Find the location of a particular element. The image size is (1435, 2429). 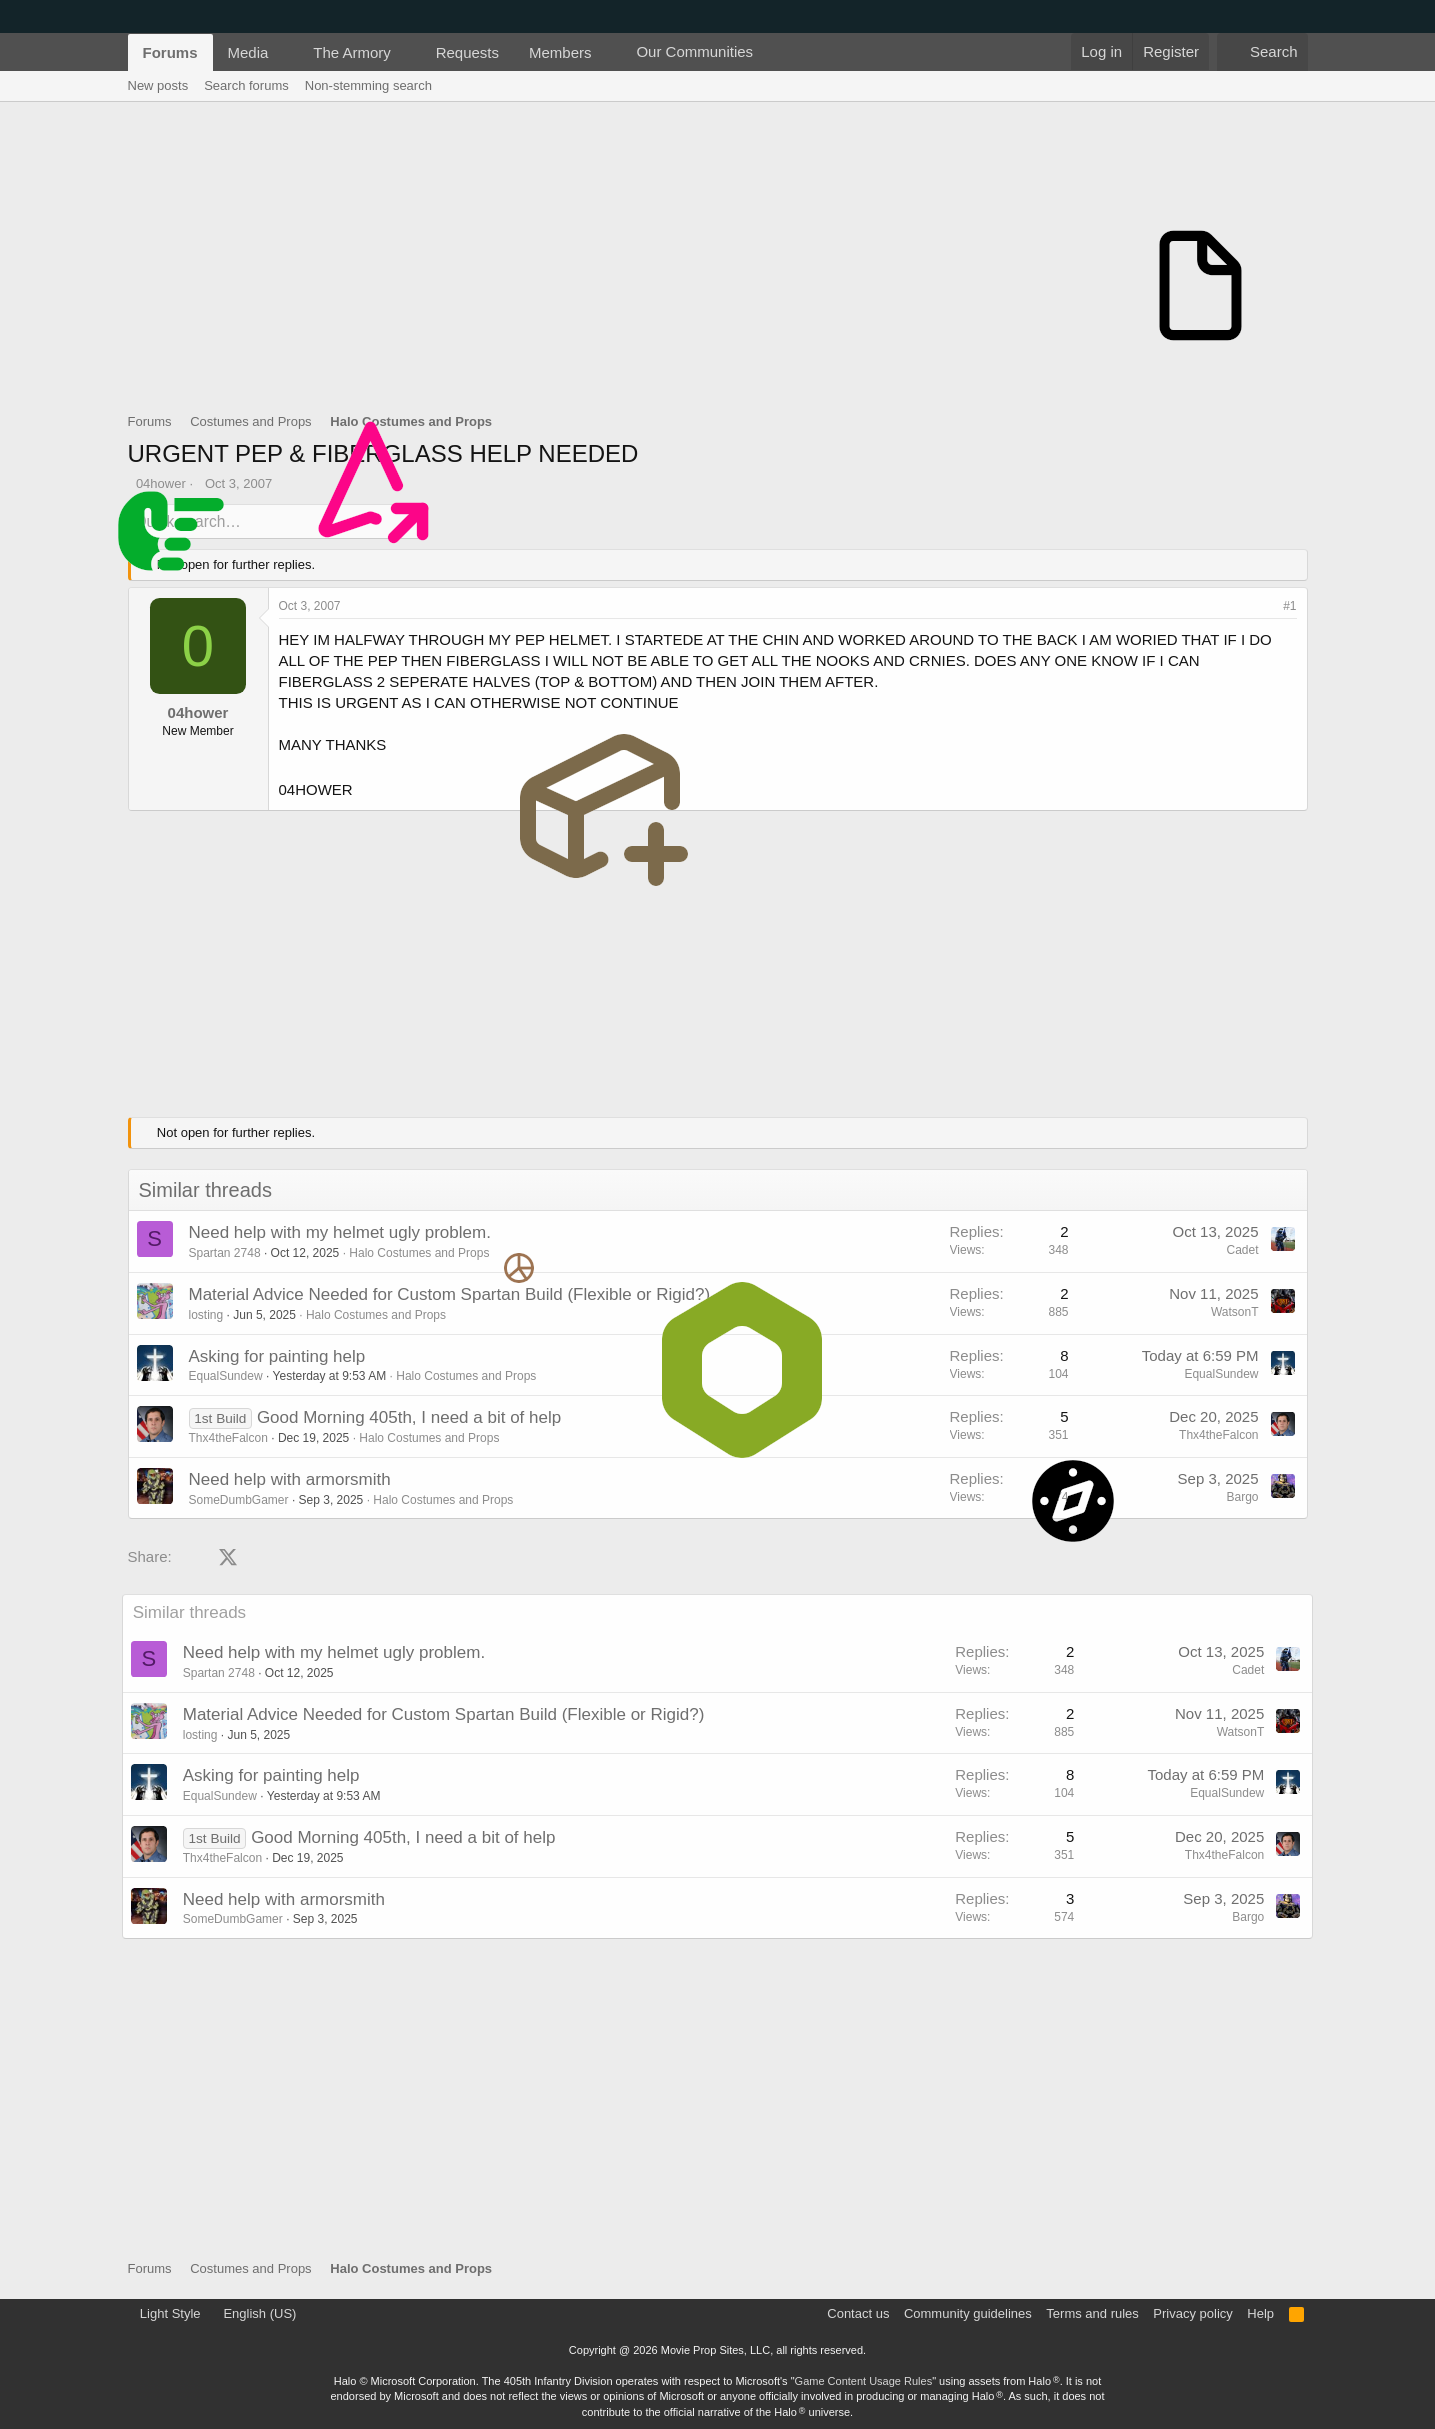

view pie chart analytics is located at coordinates (519, 1268).